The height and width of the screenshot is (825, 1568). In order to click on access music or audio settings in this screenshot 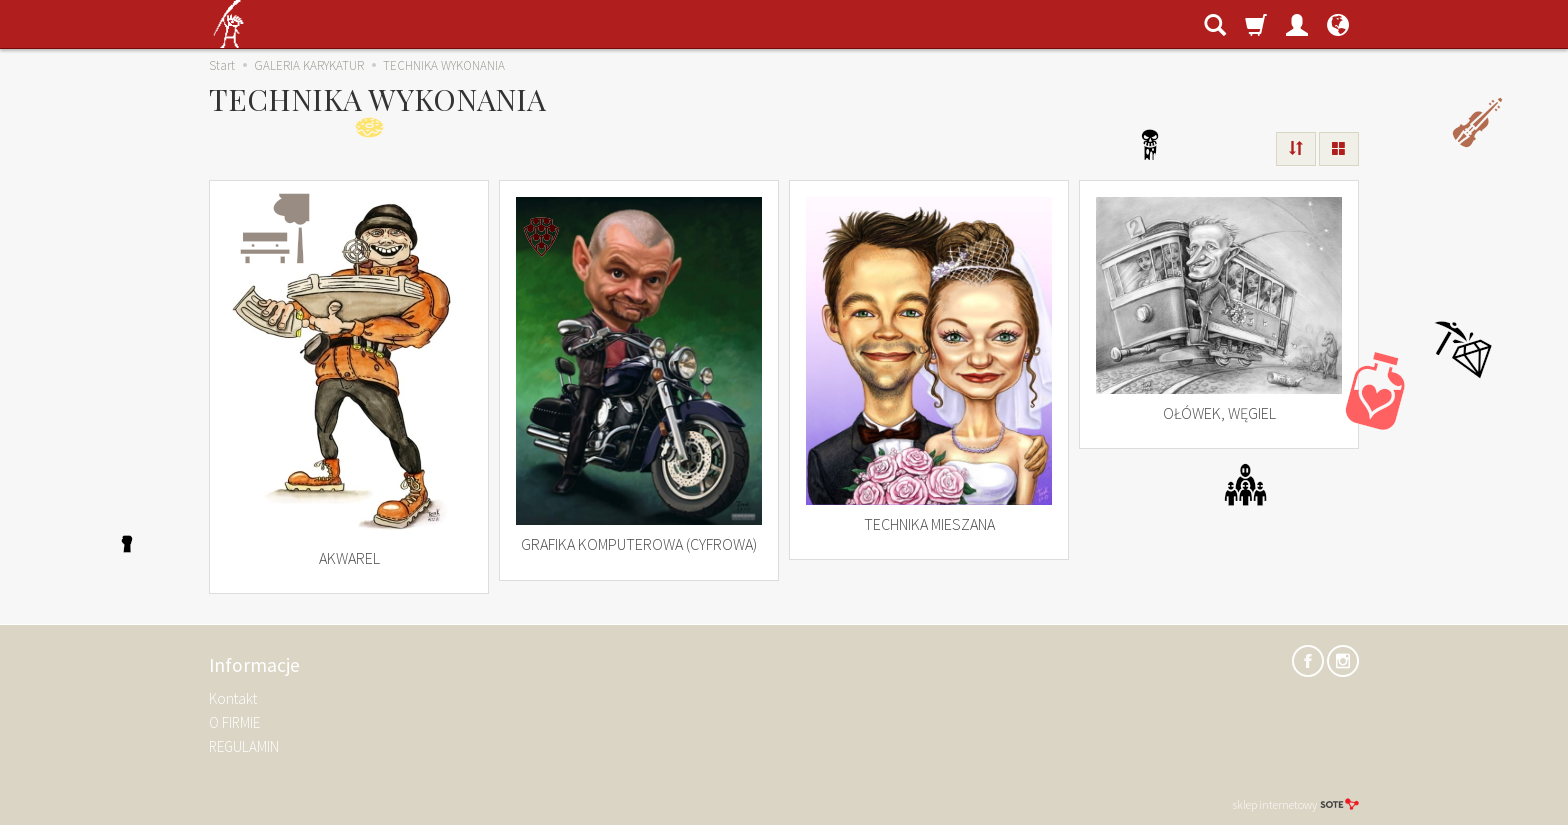, I will do `click(1477, 122)`.